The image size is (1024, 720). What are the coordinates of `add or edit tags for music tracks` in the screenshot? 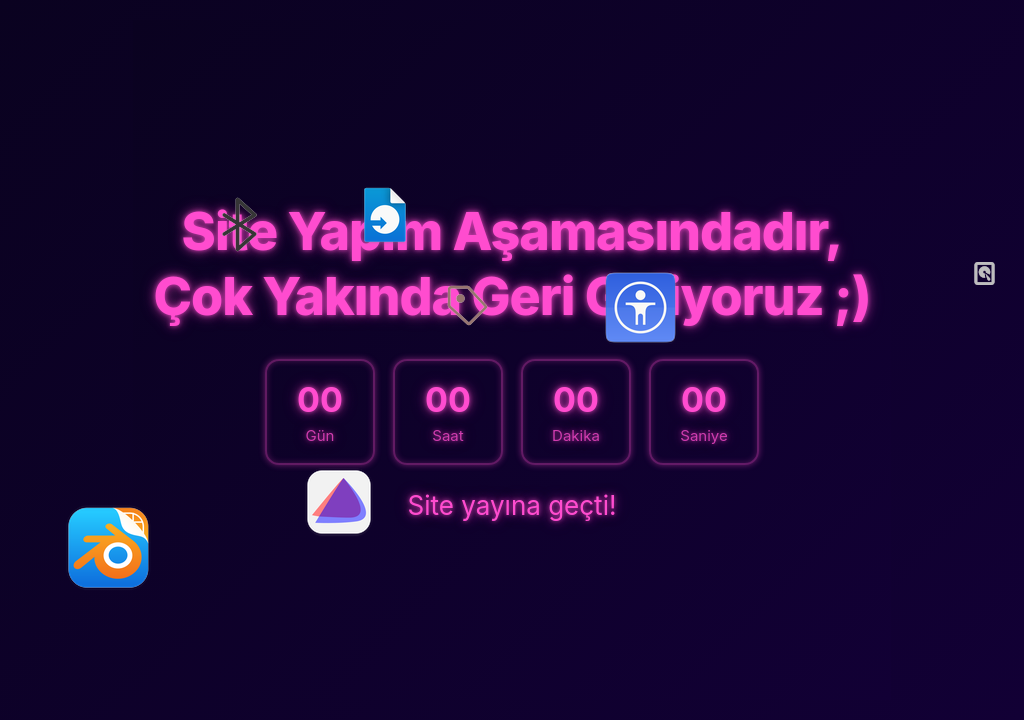 It's located at (467, 305).